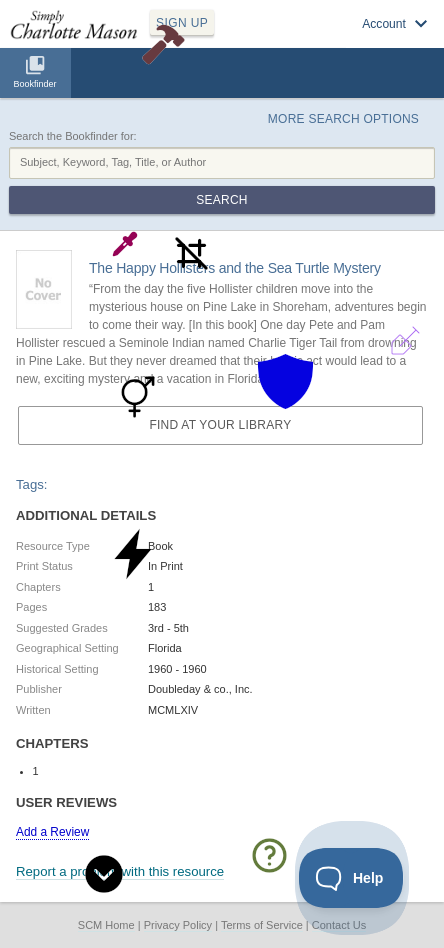  What do you see at coordinates (104, 874) in the screenshot?
I see `expand to show more content` at bounding box center [104, 874].